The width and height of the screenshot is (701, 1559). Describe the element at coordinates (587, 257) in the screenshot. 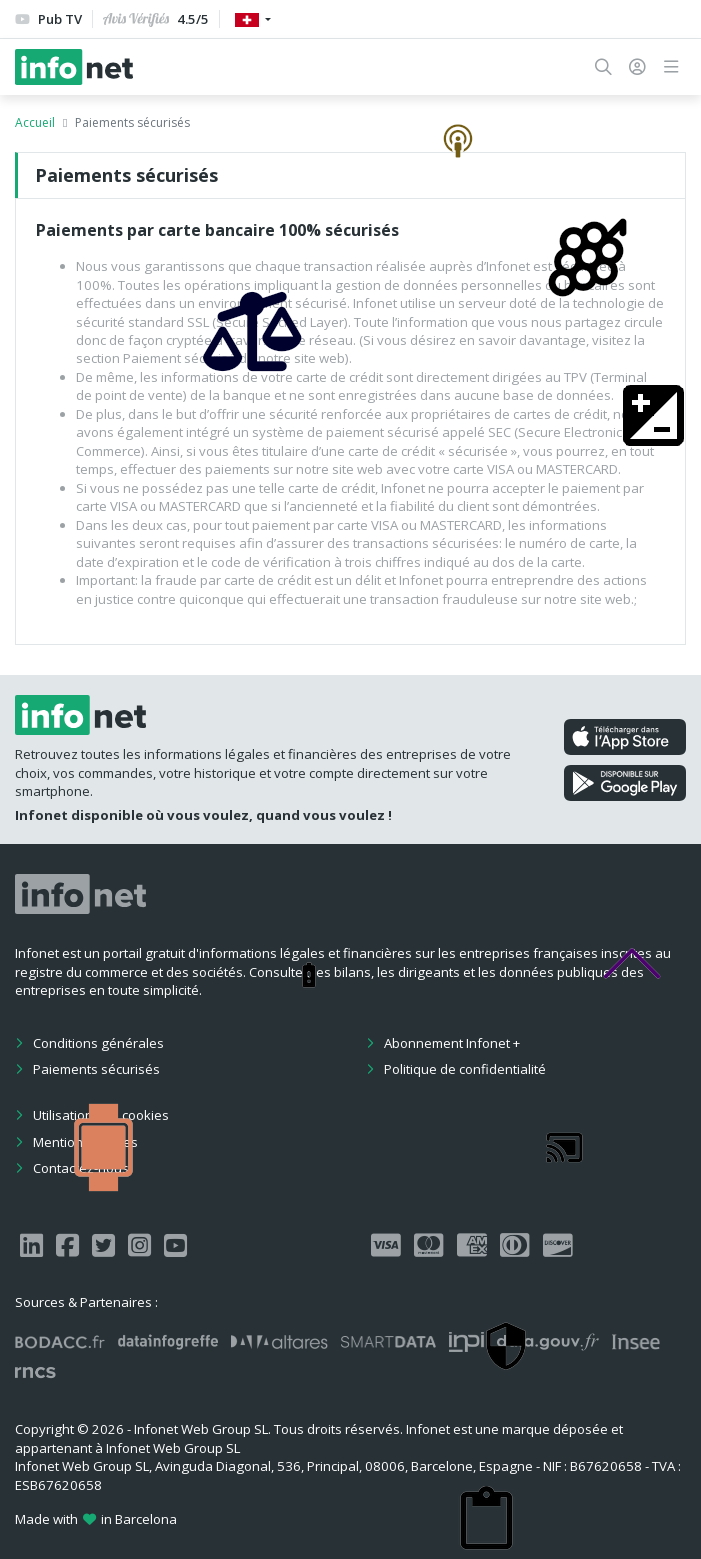

I see `indicates grape or wine-related content` at that location.